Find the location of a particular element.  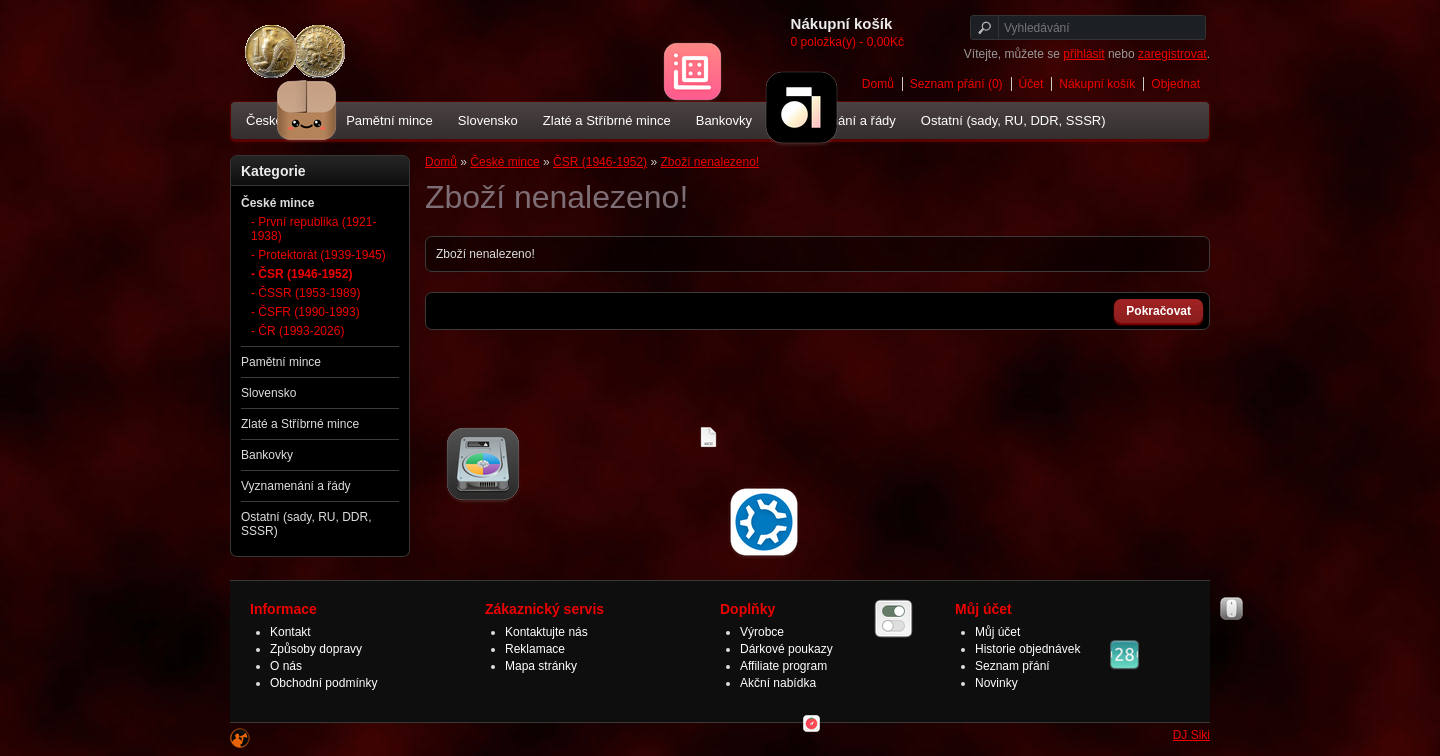

open boxbuddy container management app is located at coordinates (306, 110).